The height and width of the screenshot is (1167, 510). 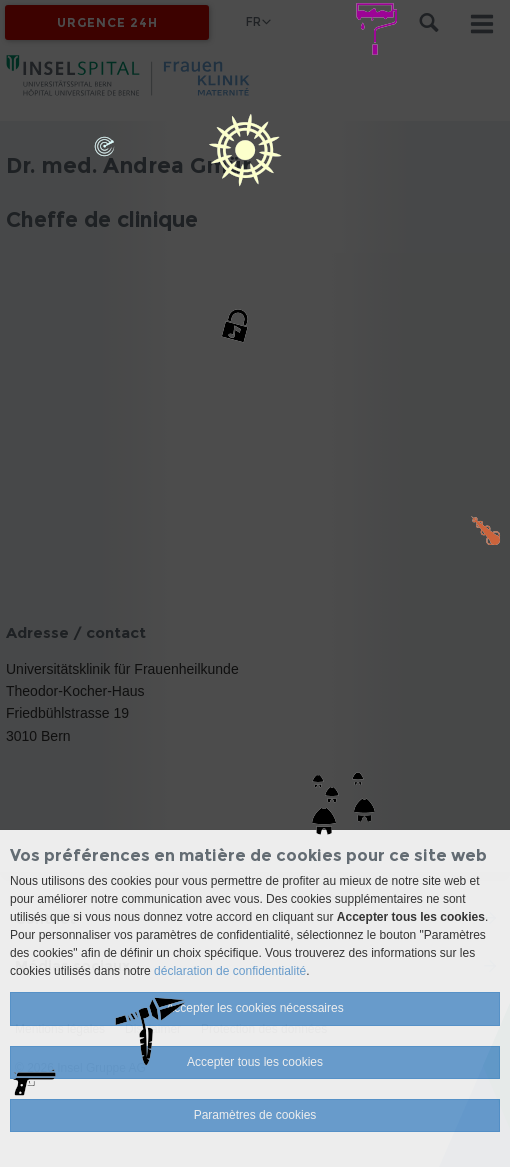 What do you see at coordinates (150, 1031) in the screenshot?
I see `equip a spear weapon in your inventory` at bounding box center [150, 1031].